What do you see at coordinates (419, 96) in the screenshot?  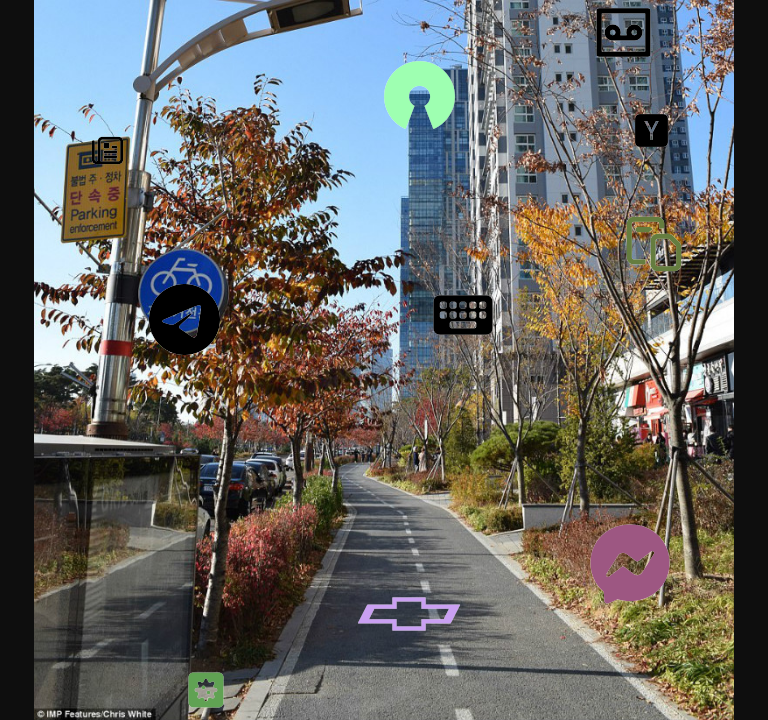 I see `indicates open-source software or project` at bounding box center [419, 96].